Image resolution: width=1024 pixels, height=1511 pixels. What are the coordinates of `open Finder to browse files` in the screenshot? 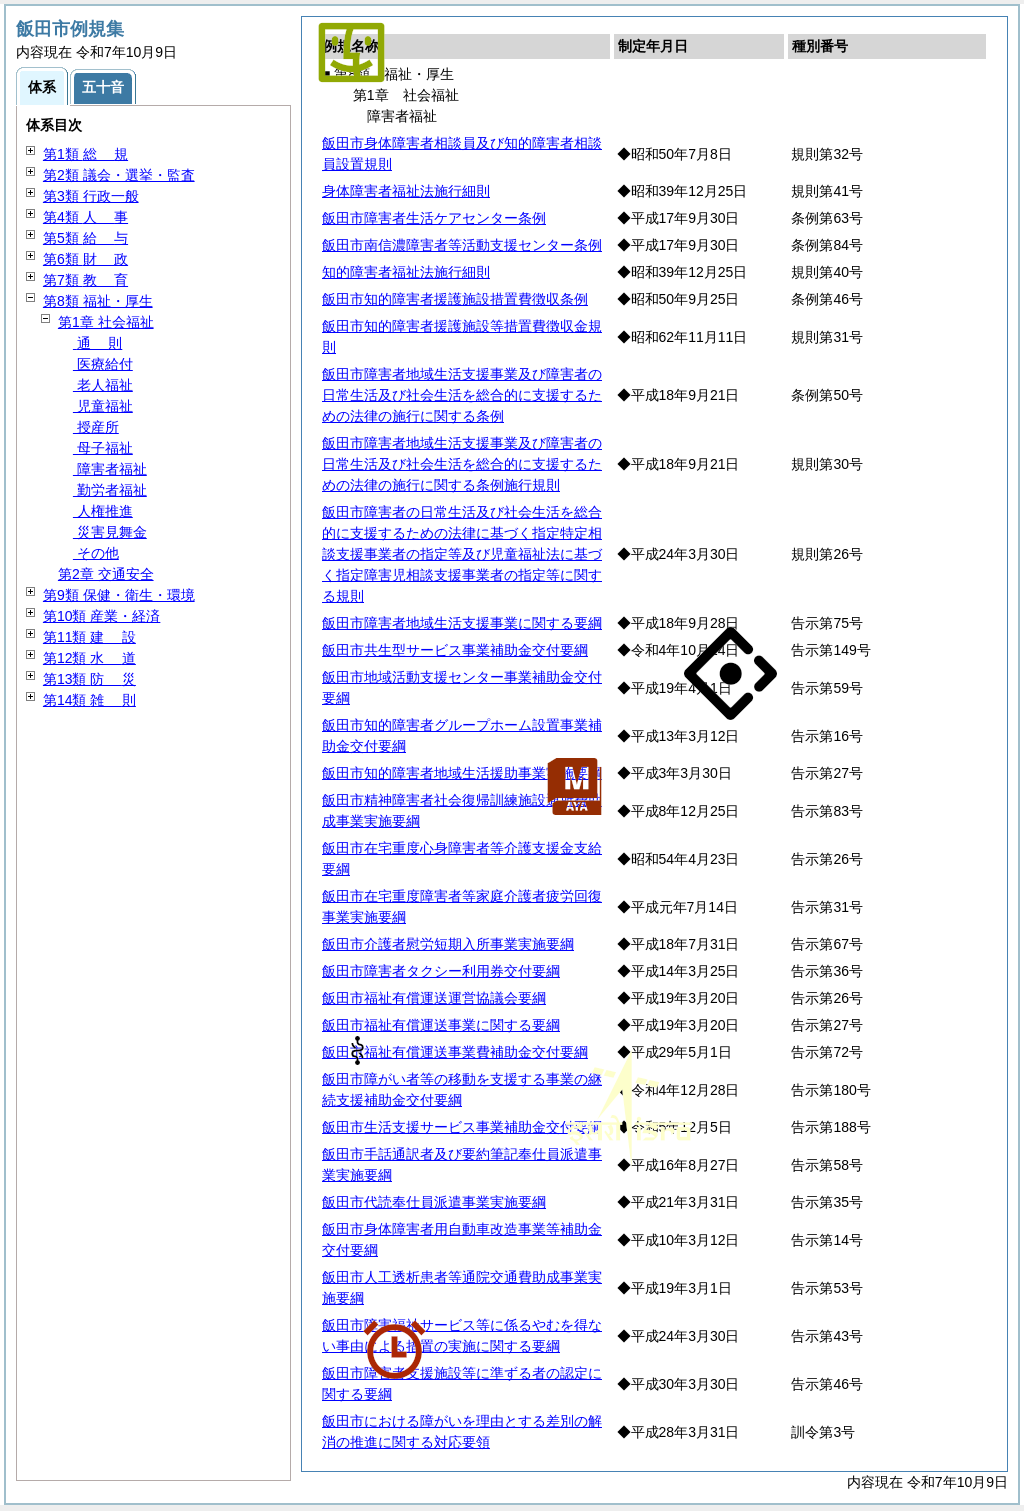 It's located at (351, 52).